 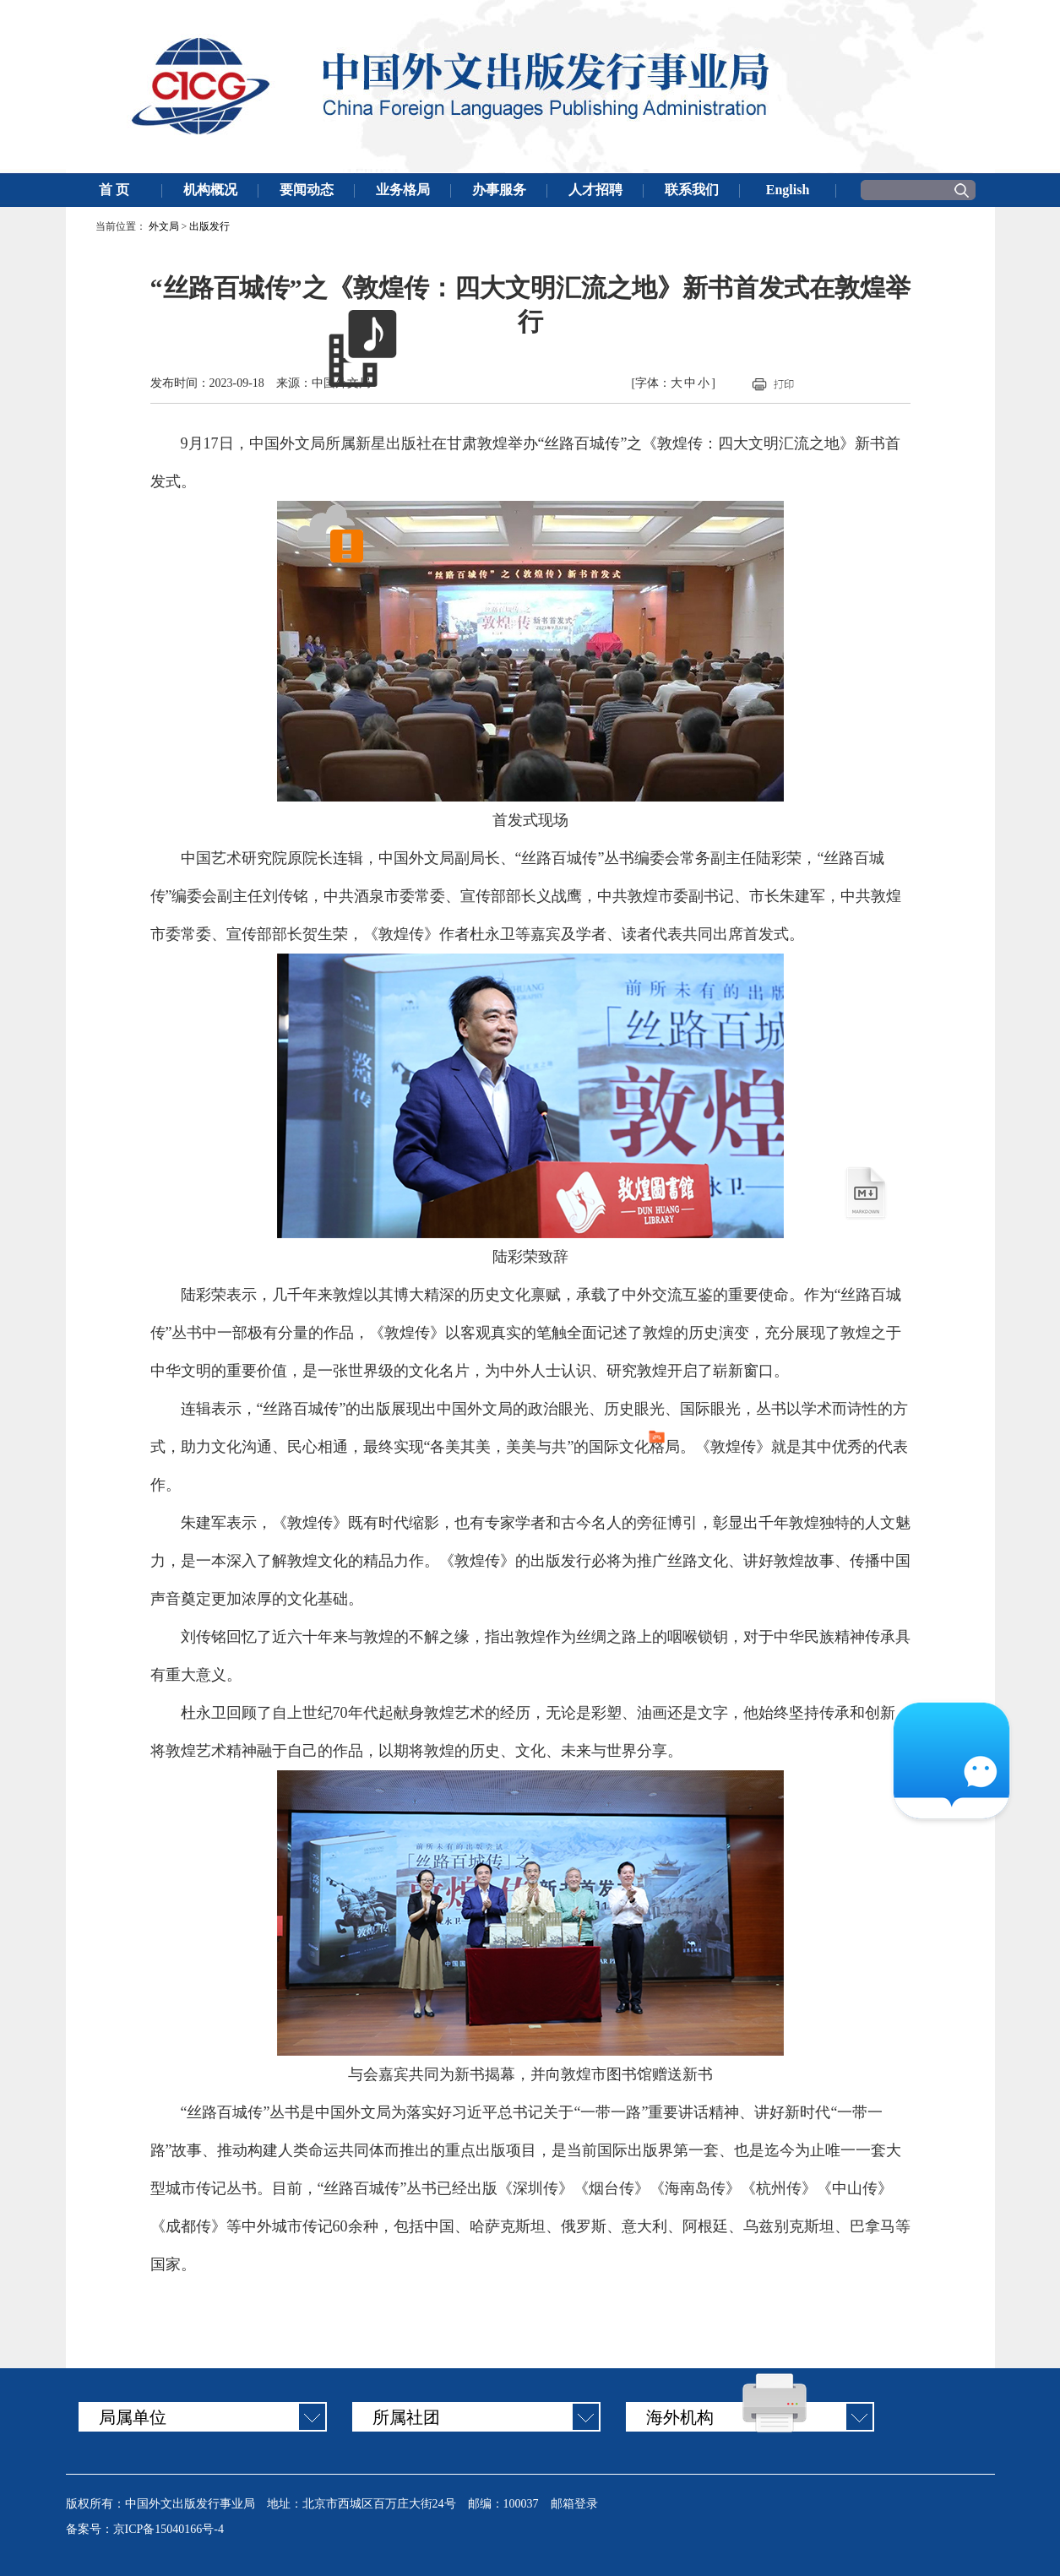 What do you see at coordinates (656, 1437) in the screenshot?
I see `open Bitwig Studio project files folder` at bounding box center [656, 1437].